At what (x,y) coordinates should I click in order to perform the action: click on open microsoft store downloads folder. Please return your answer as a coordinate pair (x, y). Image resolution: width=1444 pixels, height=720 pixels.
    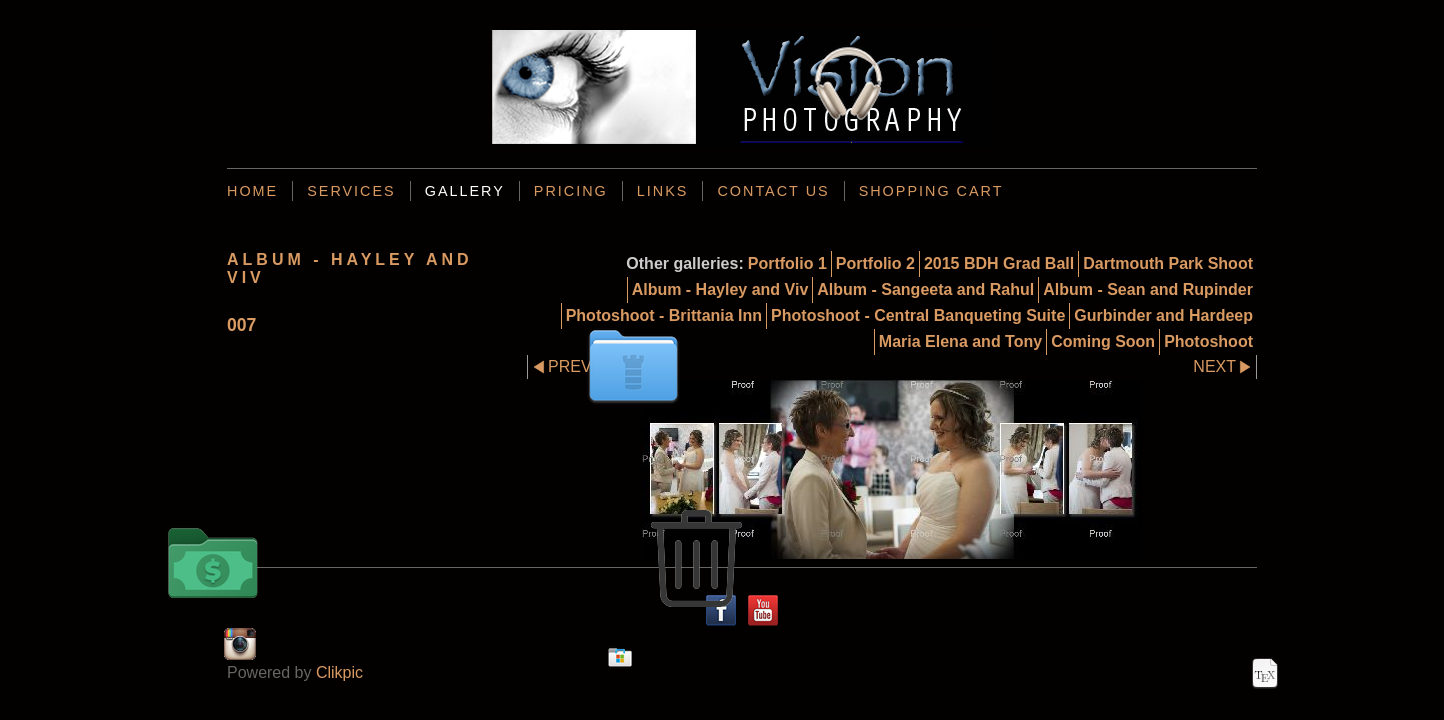
    Looking at the image, I should click on (620, 658).